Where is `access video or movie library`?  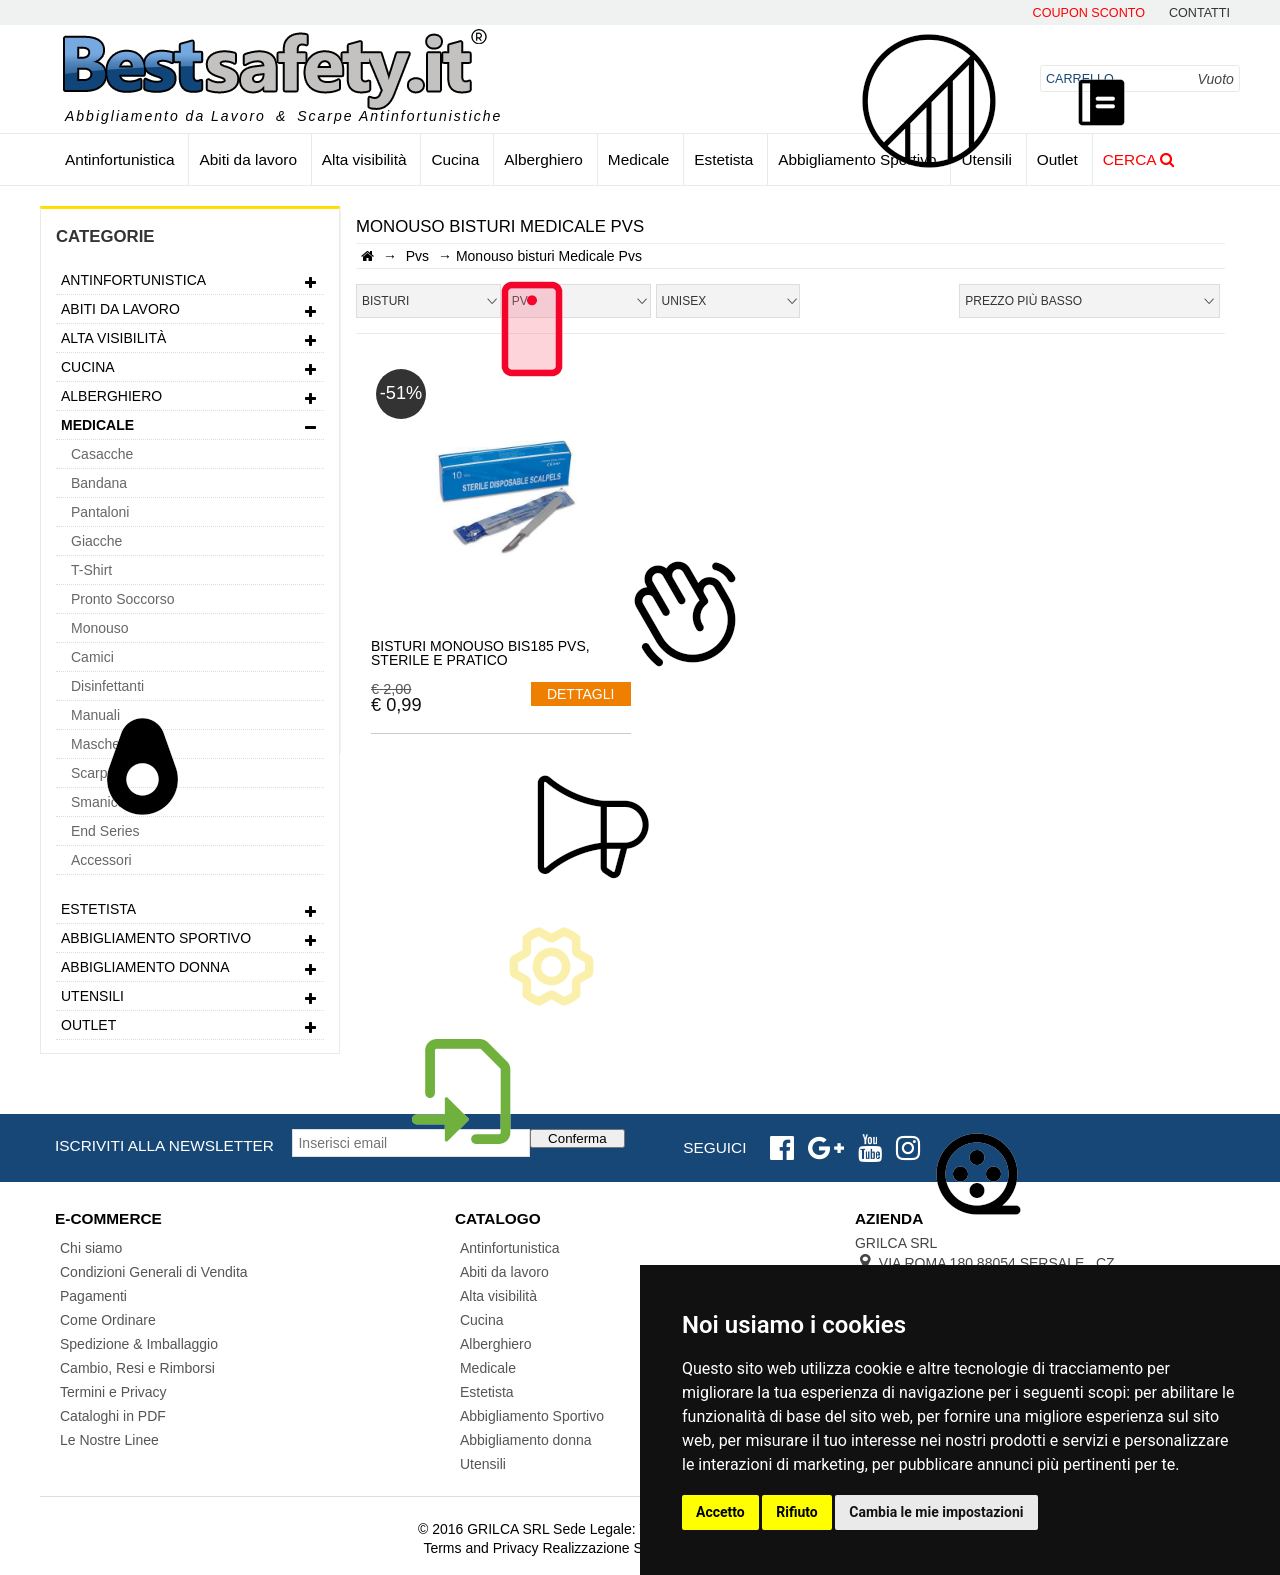 access video or movie library is located at coordinates (977, 1174).